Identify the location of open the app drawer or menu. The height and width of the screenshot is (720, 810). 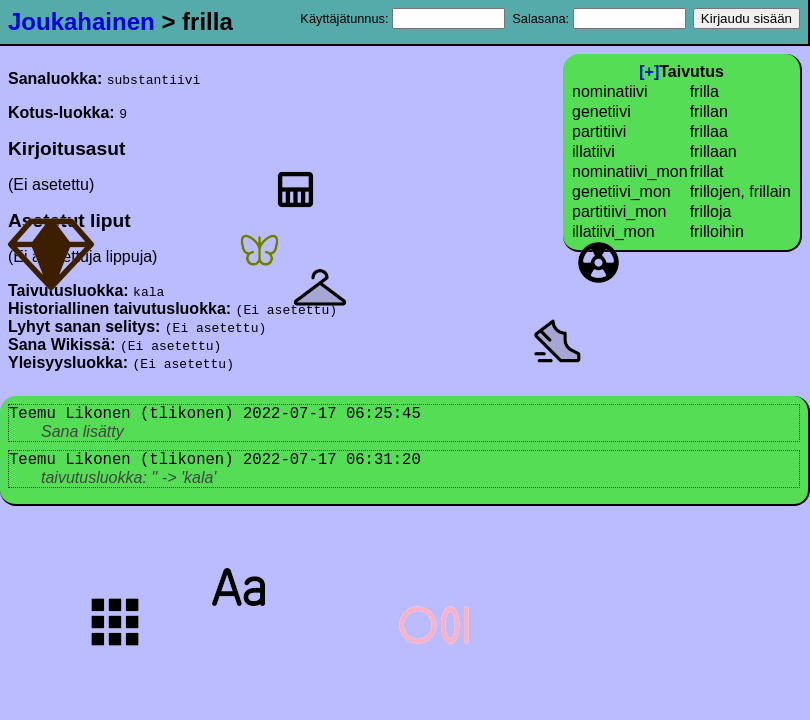
(115, 622).